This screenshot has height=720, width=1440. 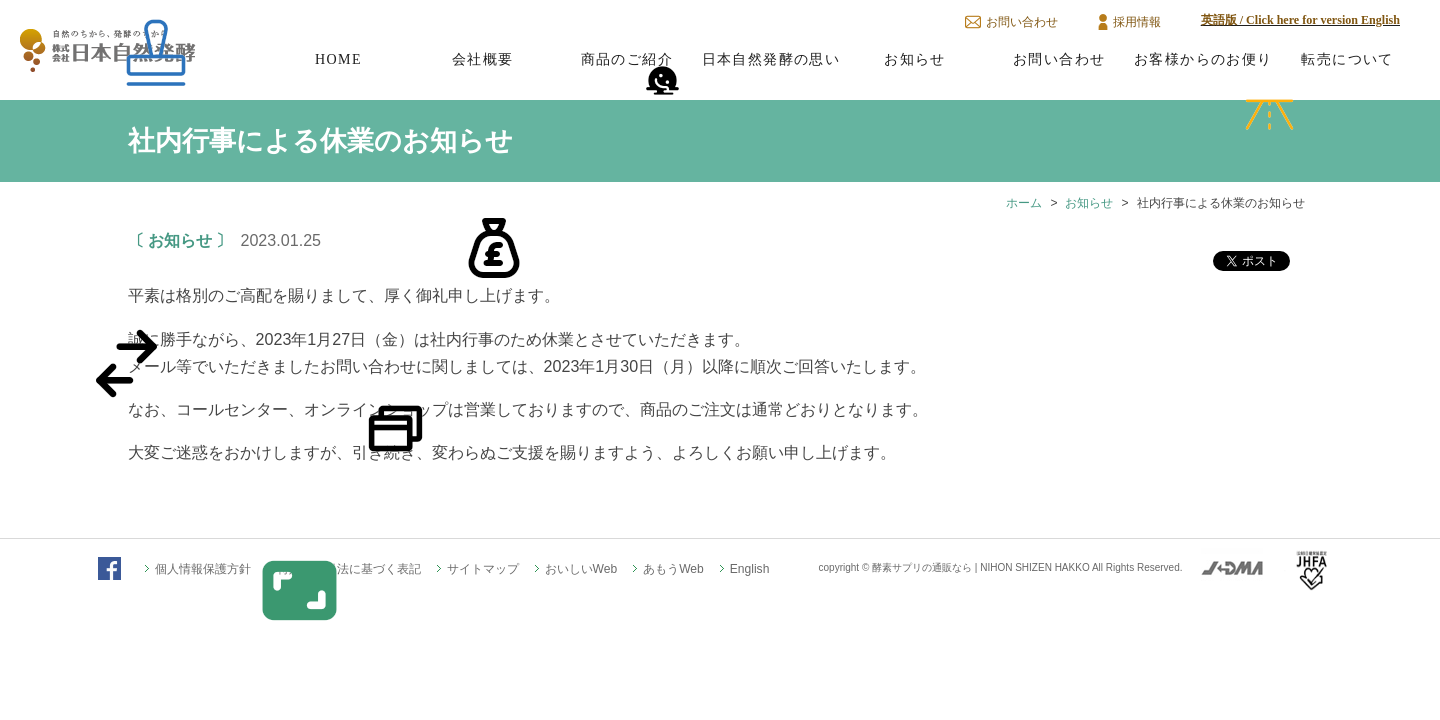 What do you see at coordinates (156, 54) in the screenshot?
I see `apply a stamp or seal to a document` at bounding box center [156, 54].